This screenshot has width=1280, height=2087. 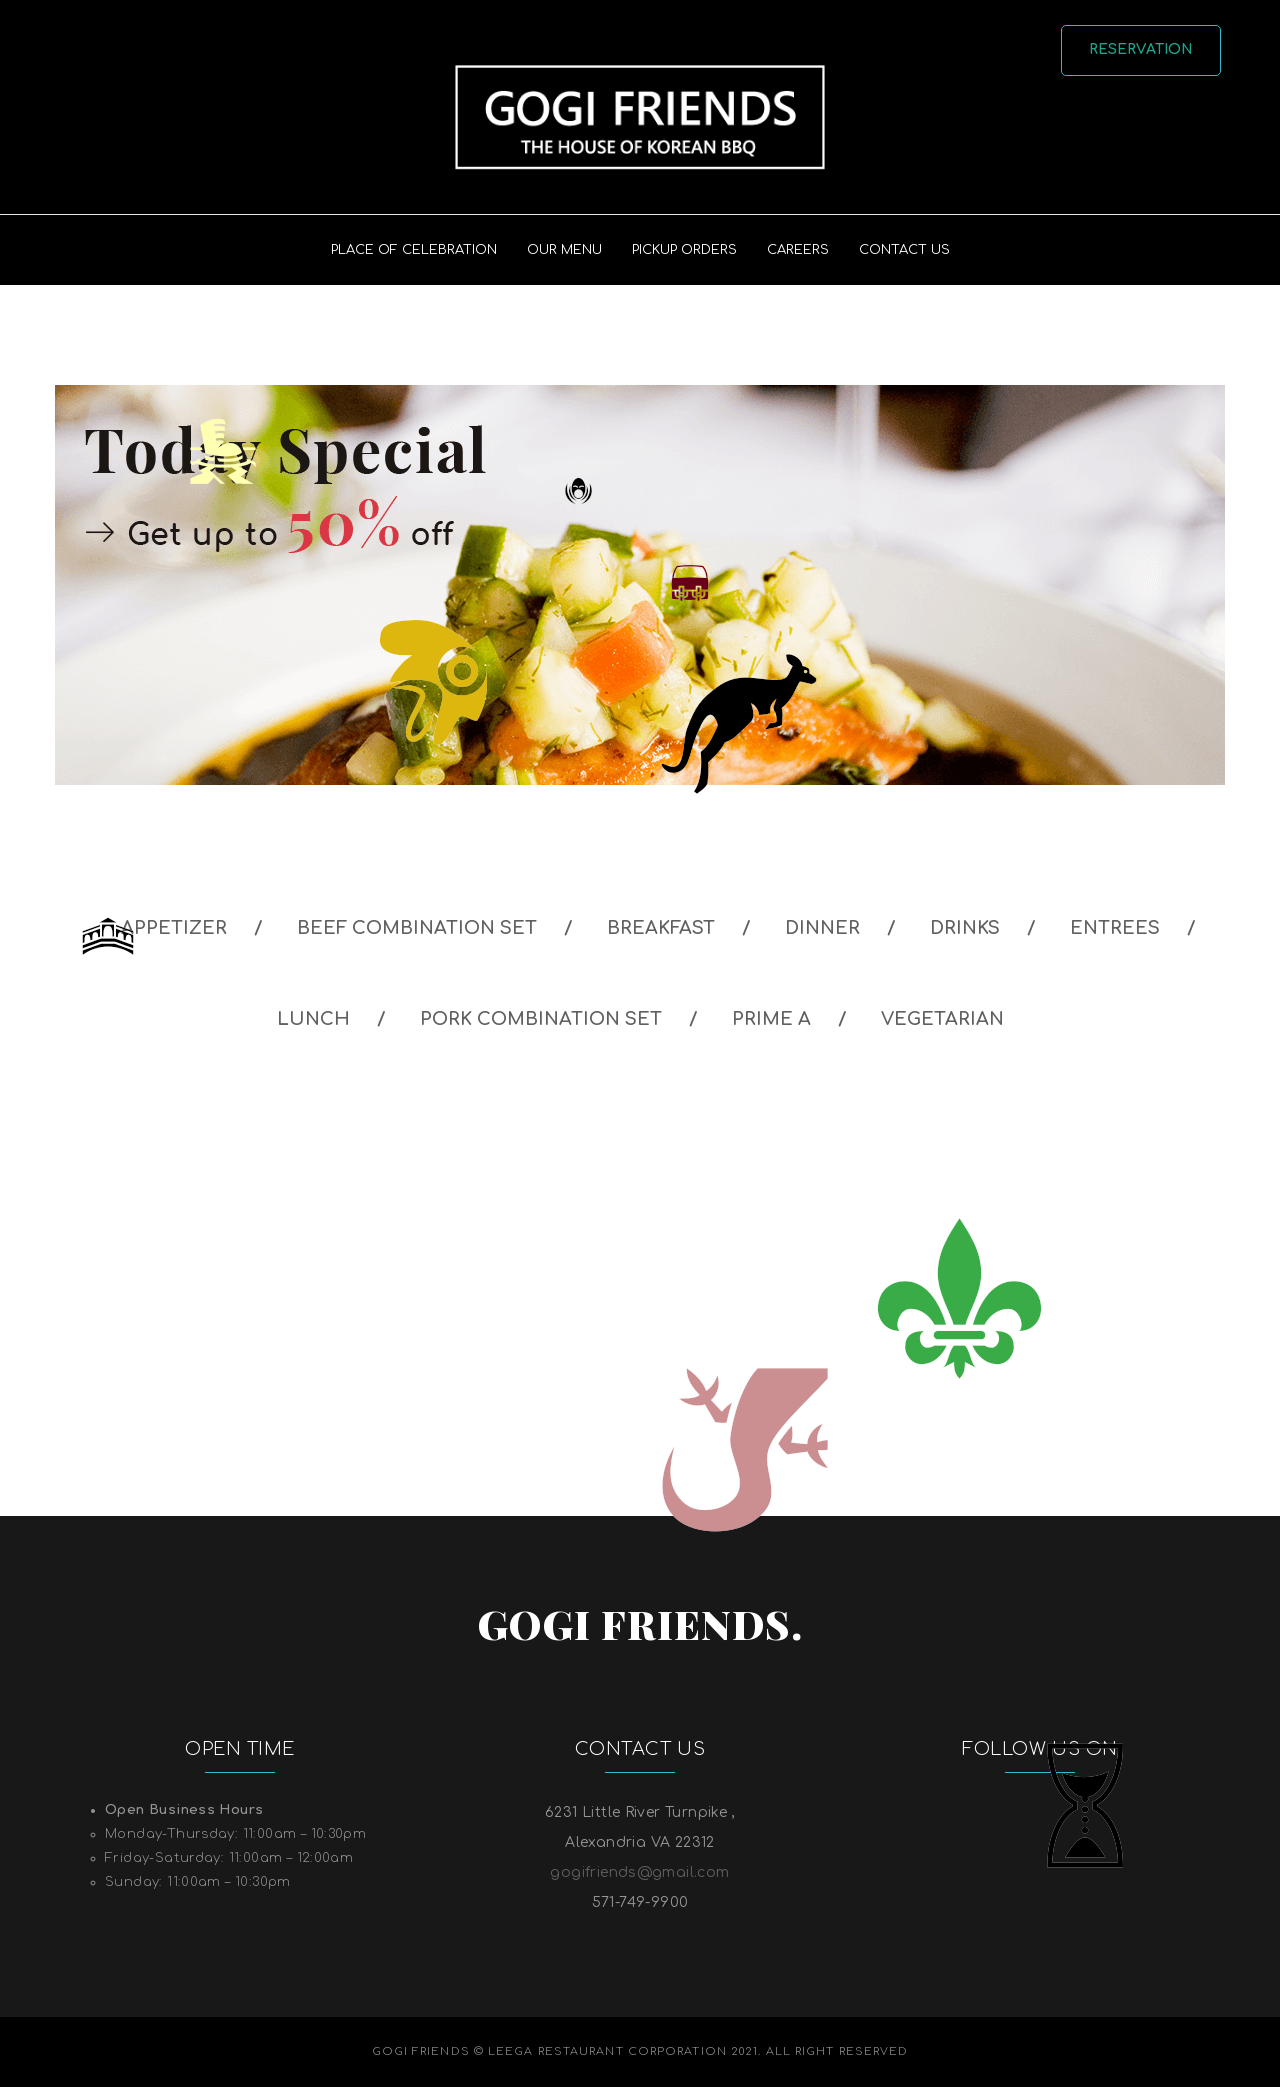 I want to click on select the phrygian cap headgear item, so click(x=433, y=682).